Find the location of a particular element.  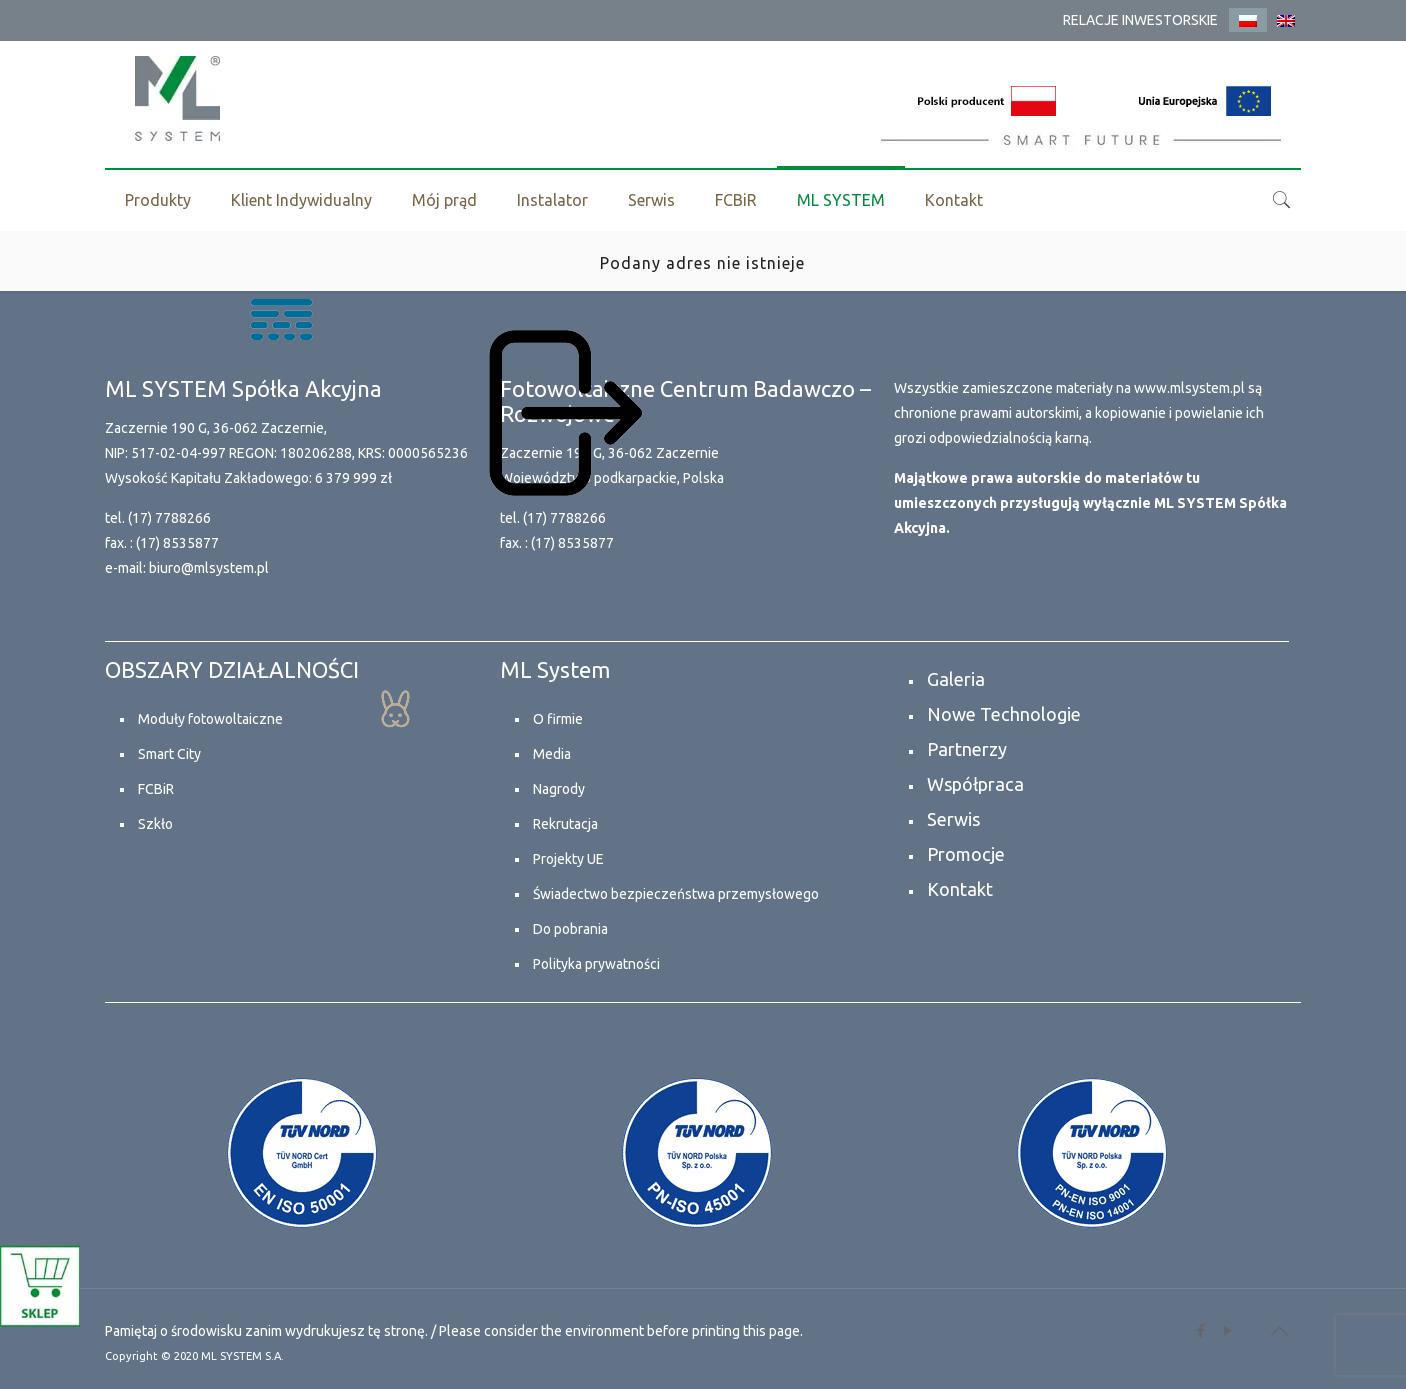

log out of your account is located at coordinates (553, 413).